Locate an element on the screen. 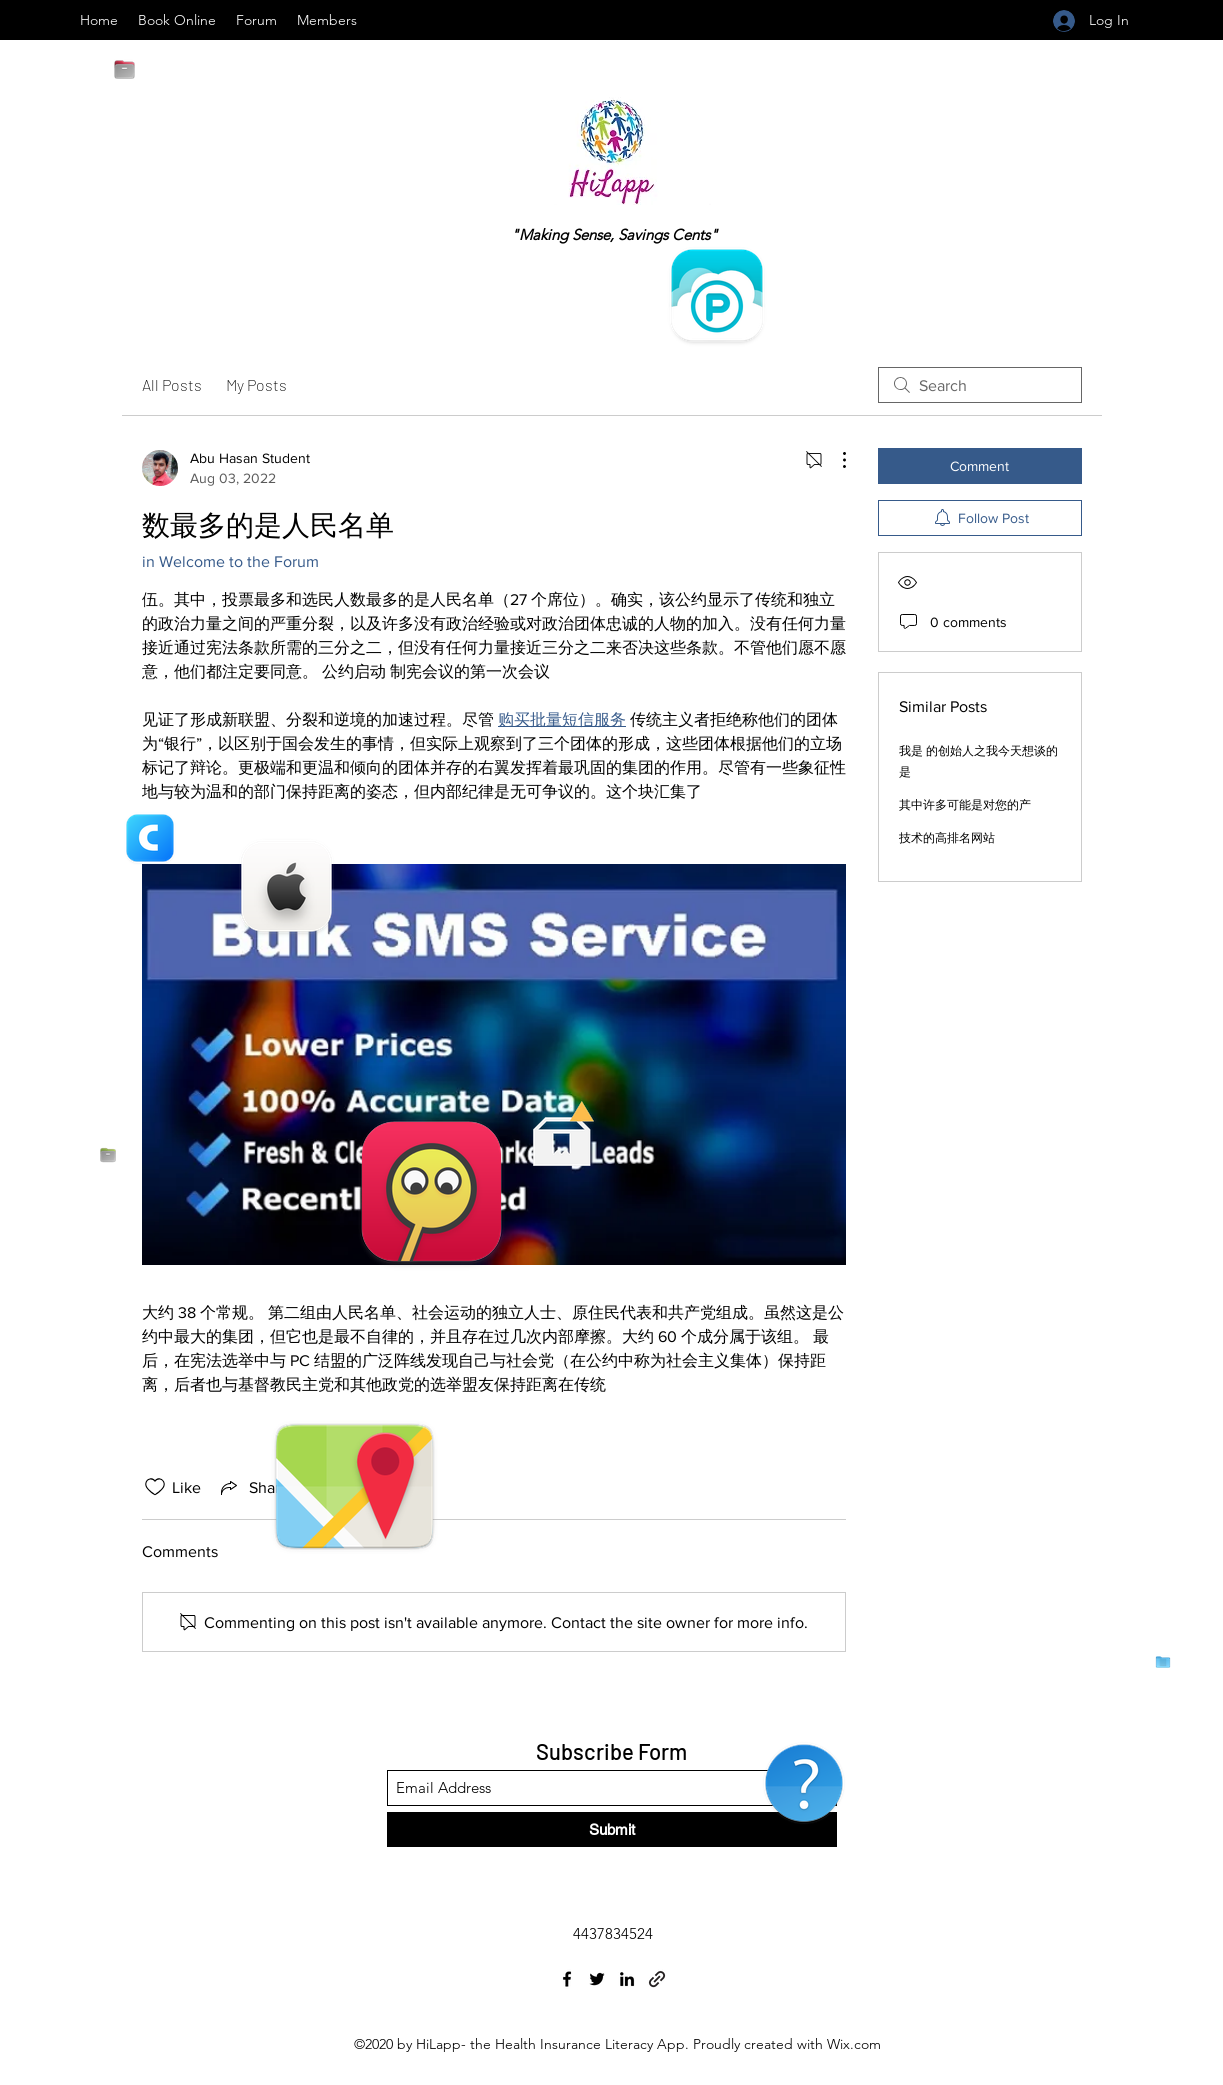 This screenshot has width=1223, height=2085. open pCloud cloud storage app is located at coordinates (717, 295).